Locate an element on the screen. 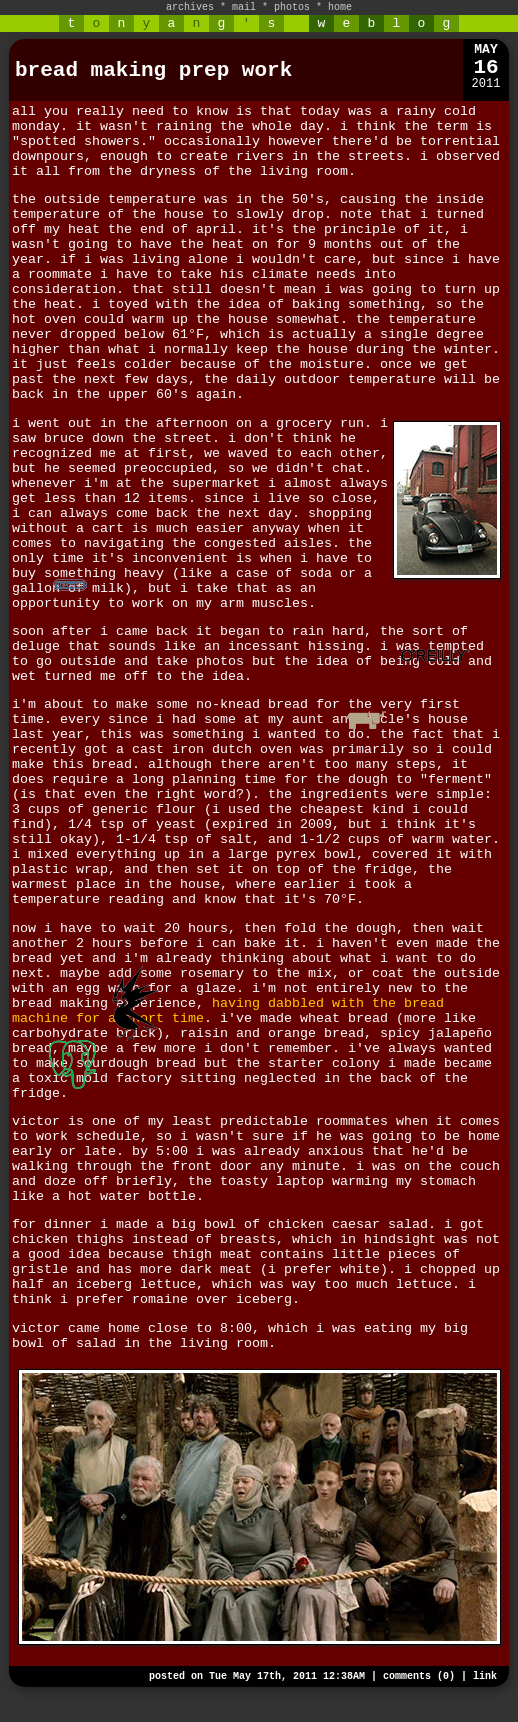  De'Longhi brand logo is located at coordinates (70, 585).